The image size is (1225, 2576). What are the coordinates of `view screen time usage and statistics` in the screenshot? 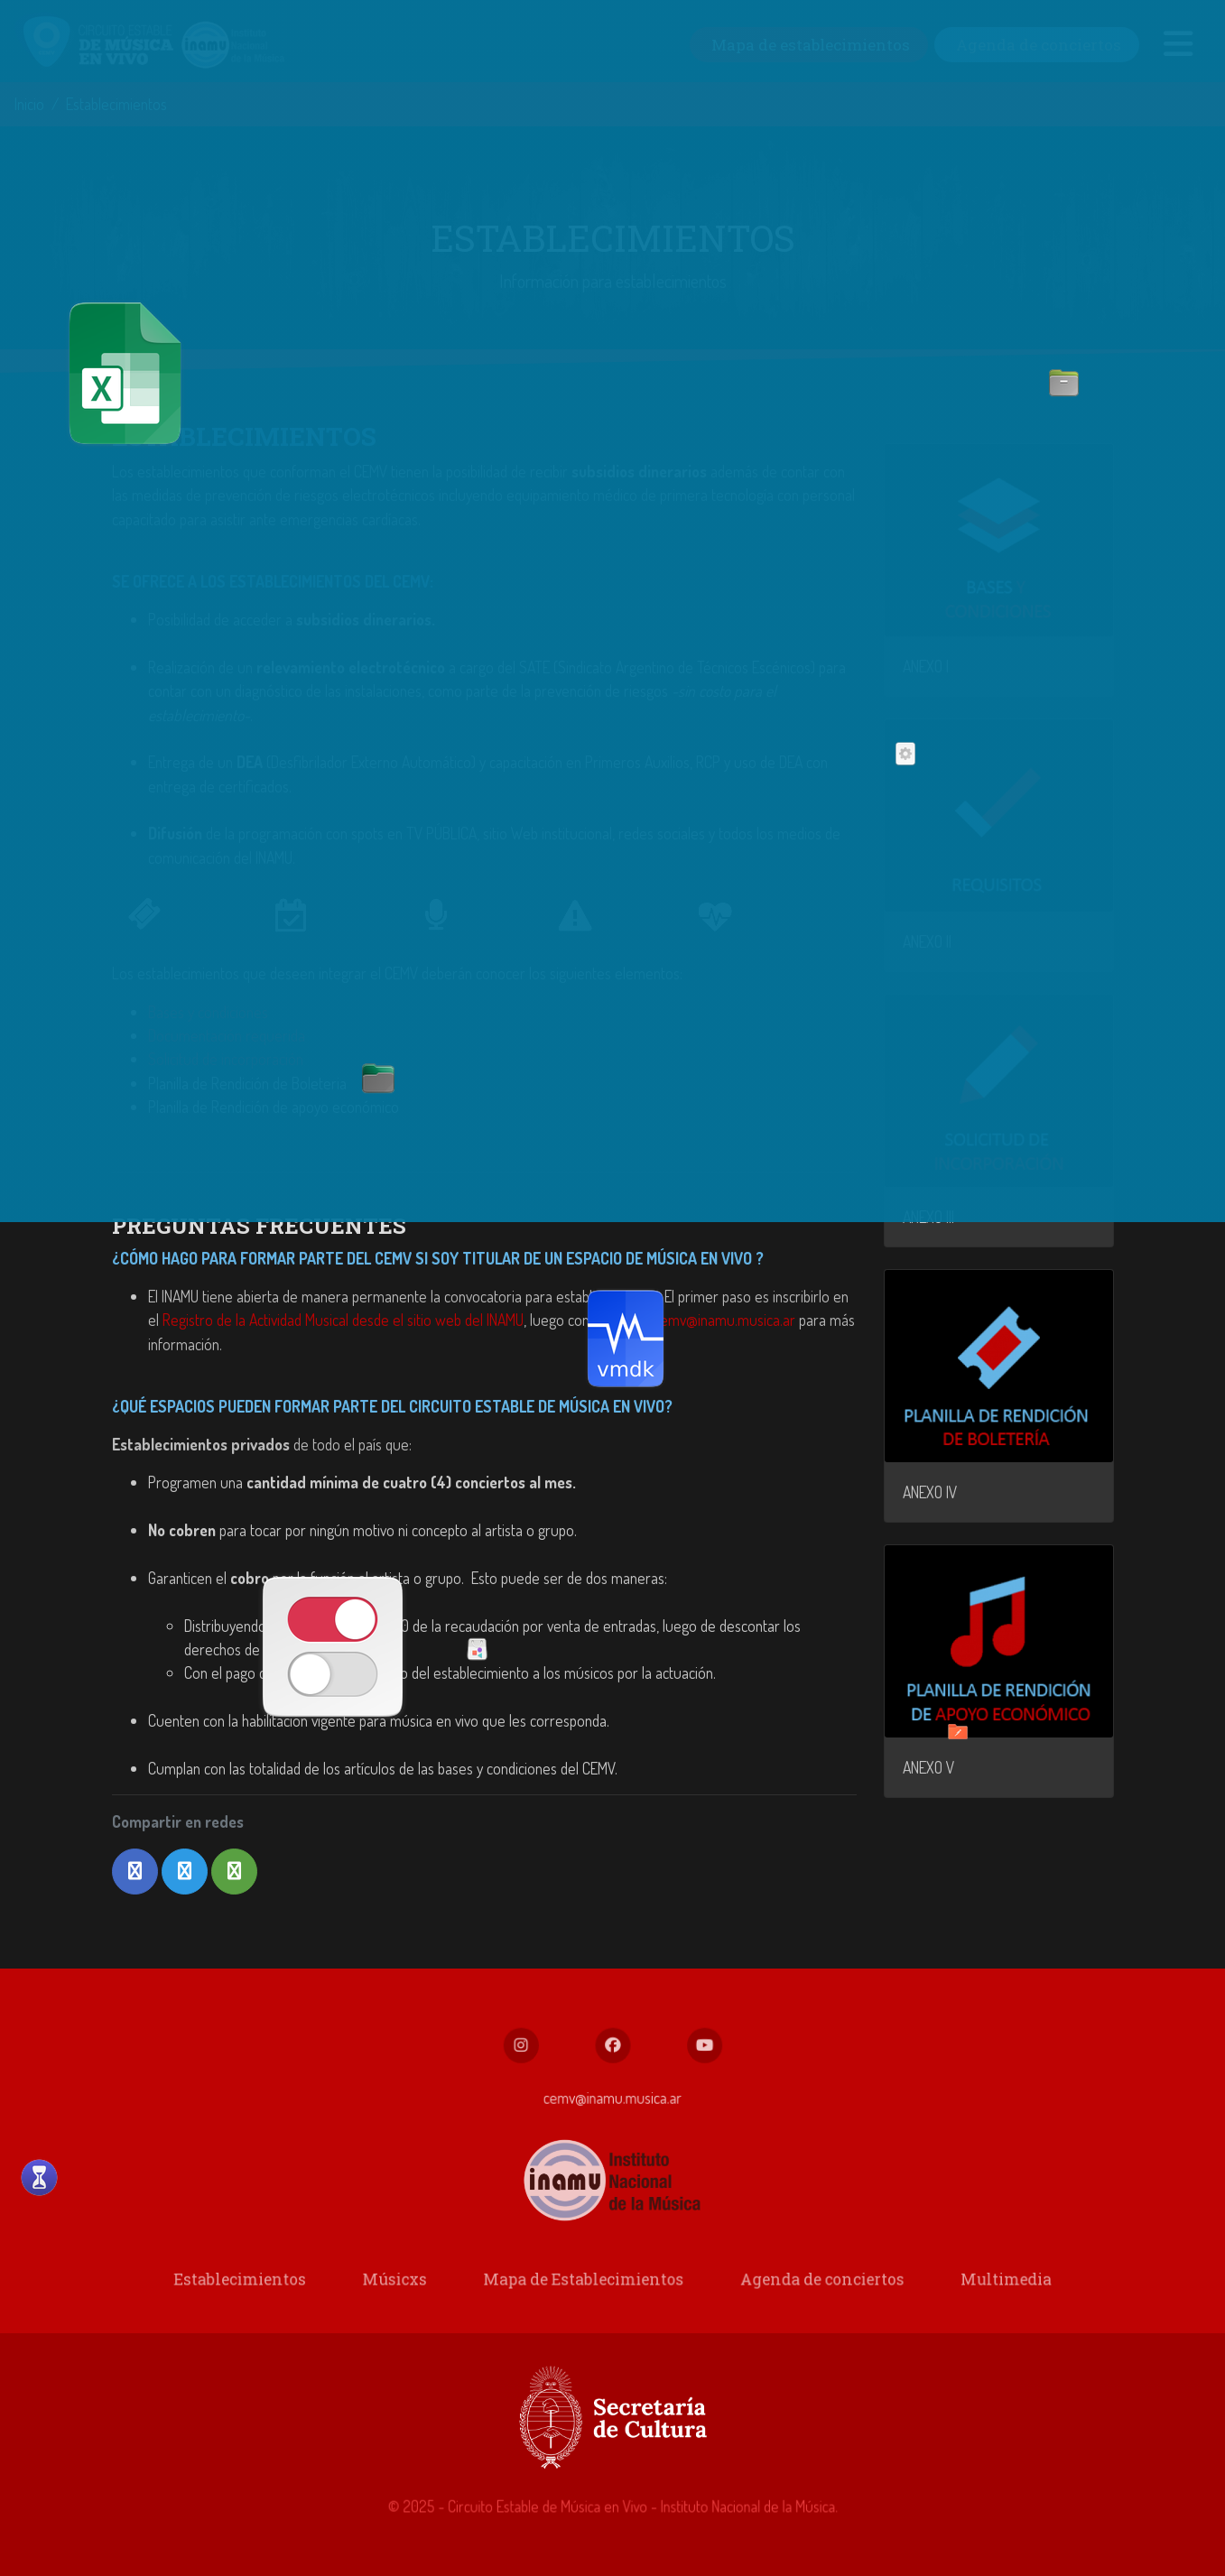 It's located at (39, 2177).